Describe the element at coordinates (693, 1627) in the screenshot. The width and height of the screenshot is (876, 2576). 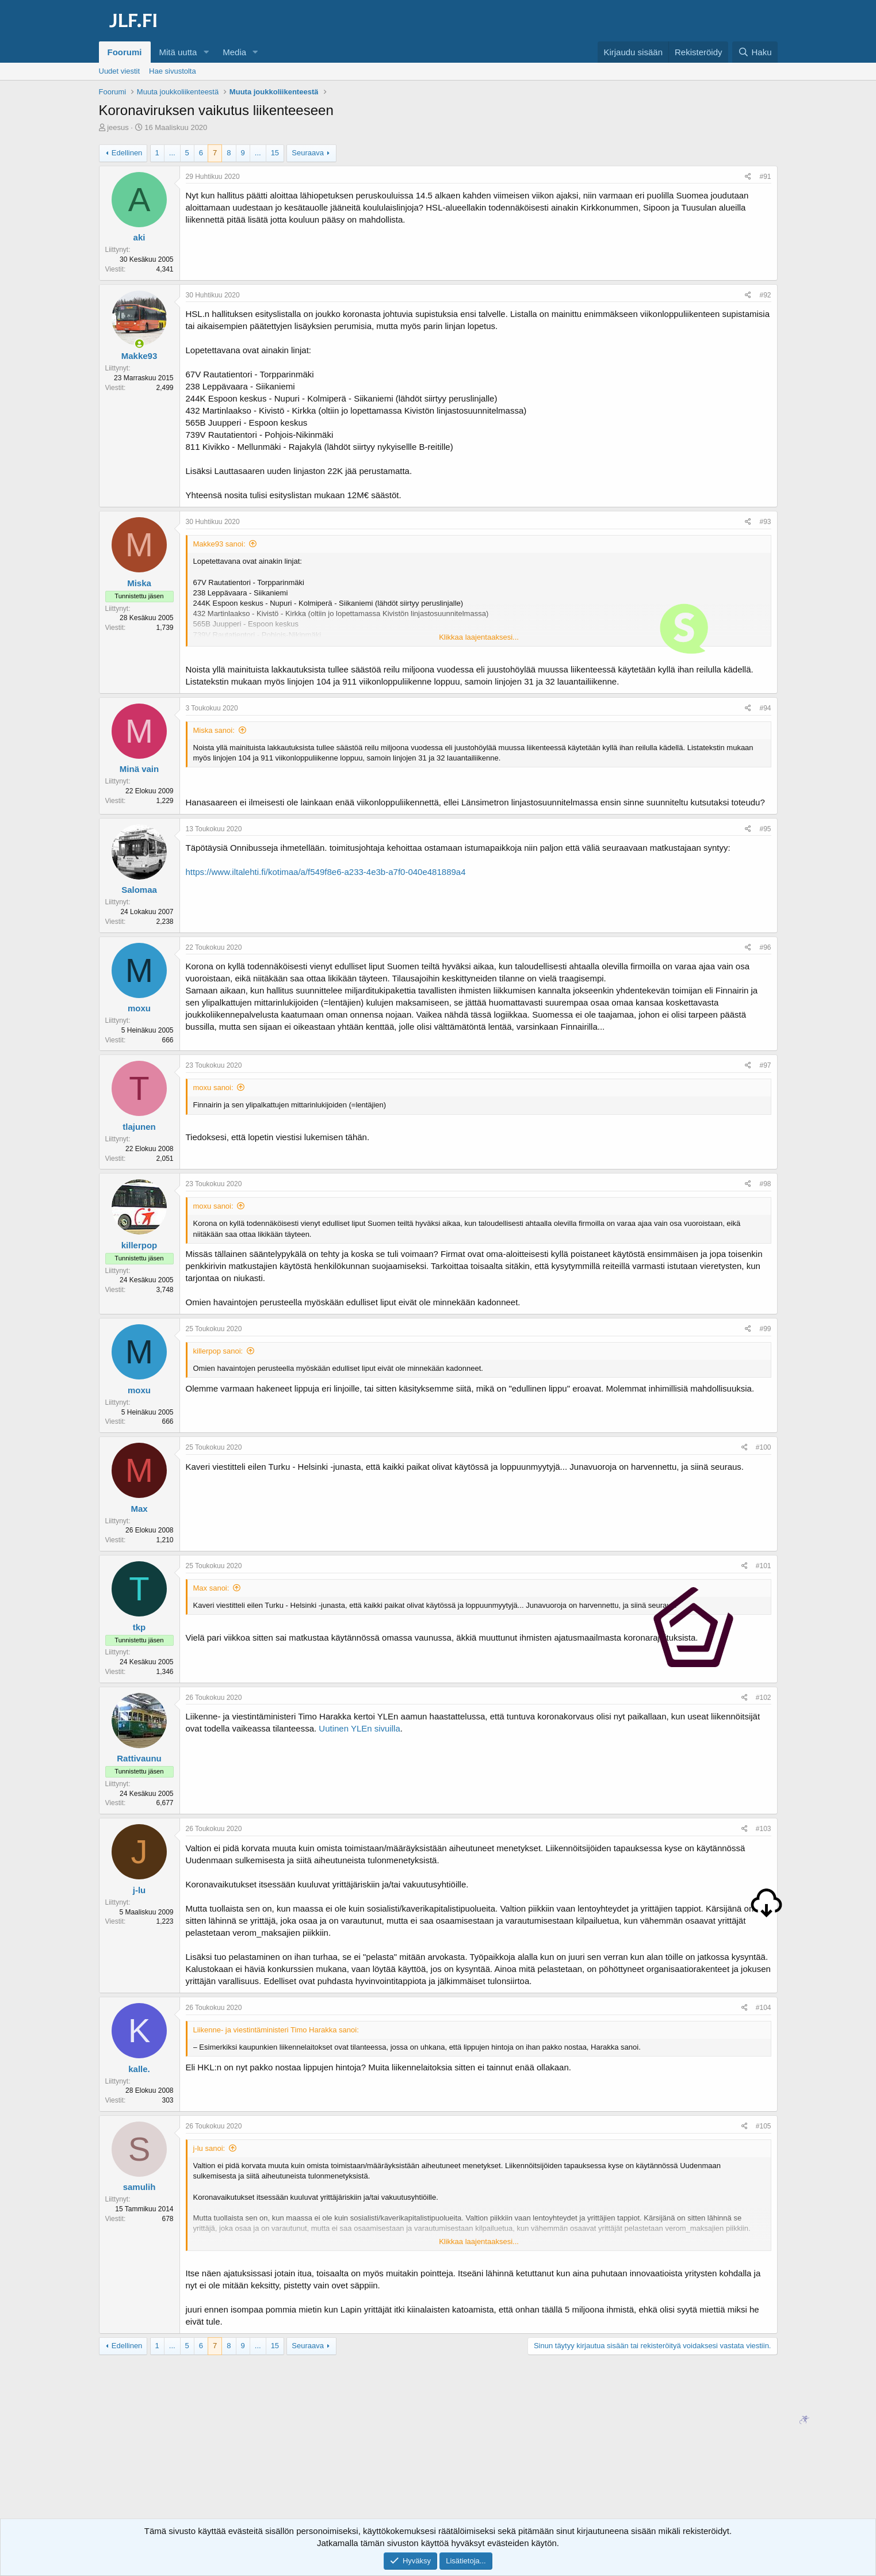
I see `geode geometry dash mod loader logo` at that location.